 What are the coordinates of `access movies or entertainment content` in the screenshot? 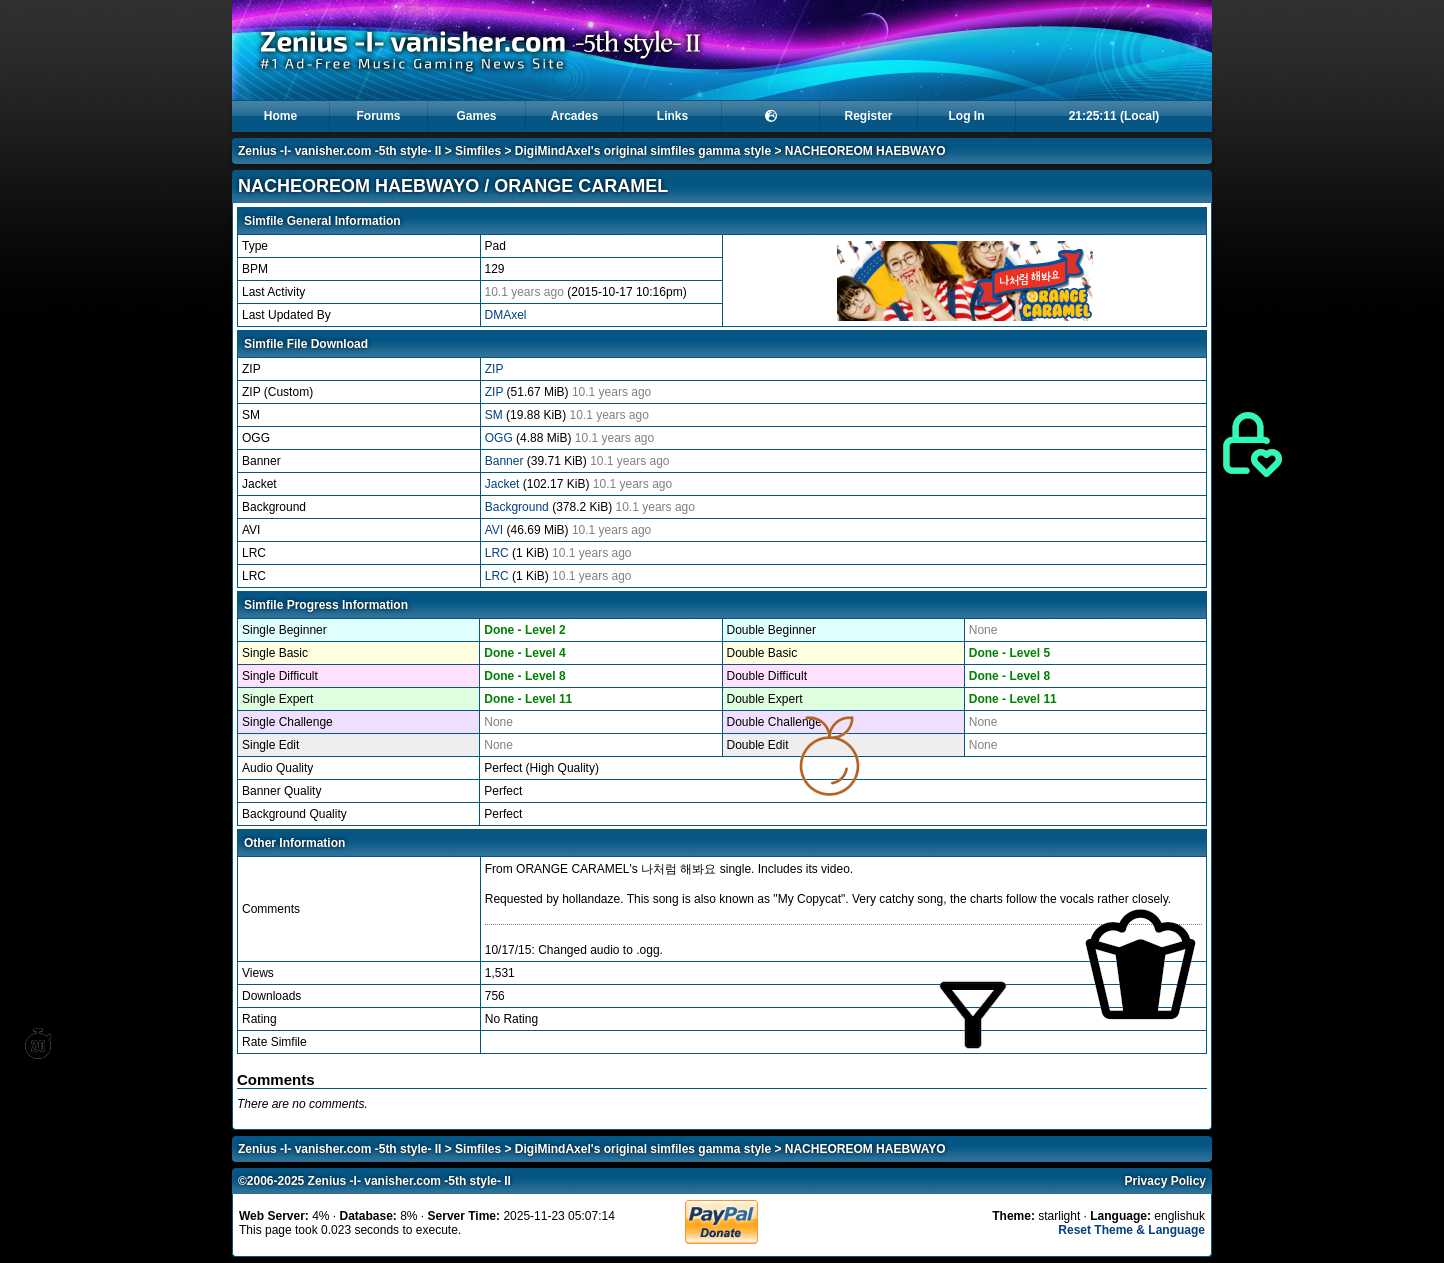 It's located at (1140, 968).